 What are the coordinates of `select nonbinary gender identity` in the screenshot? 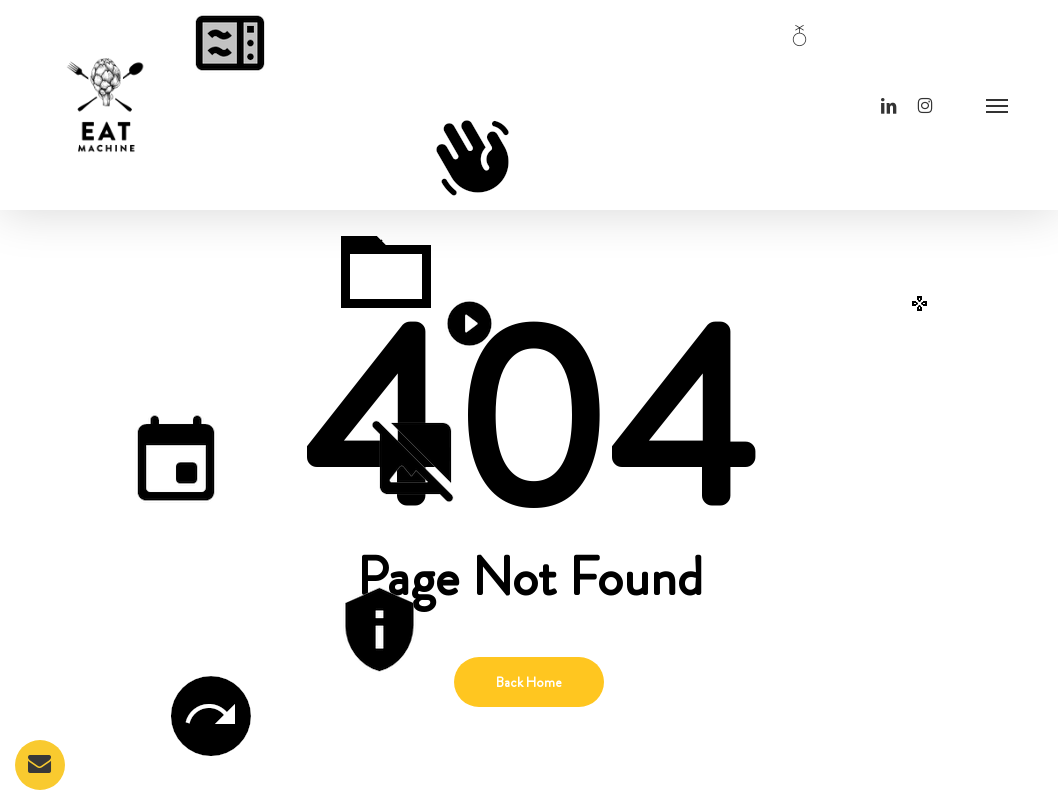 It's located at (799, 35).